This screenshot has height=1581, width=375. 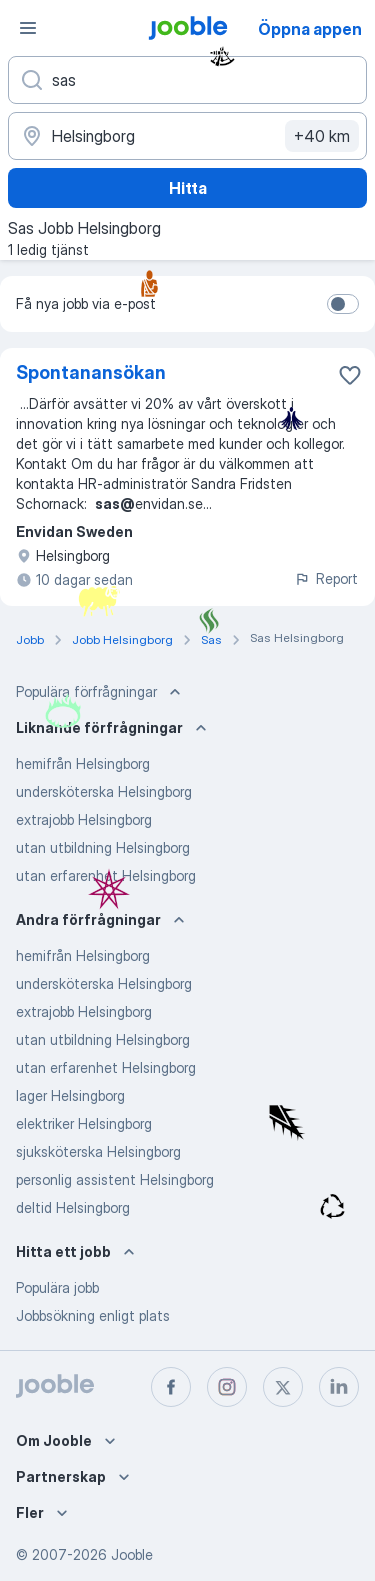 I want to click on farm animal or livestock category in a game, so click(x=99, y=600).